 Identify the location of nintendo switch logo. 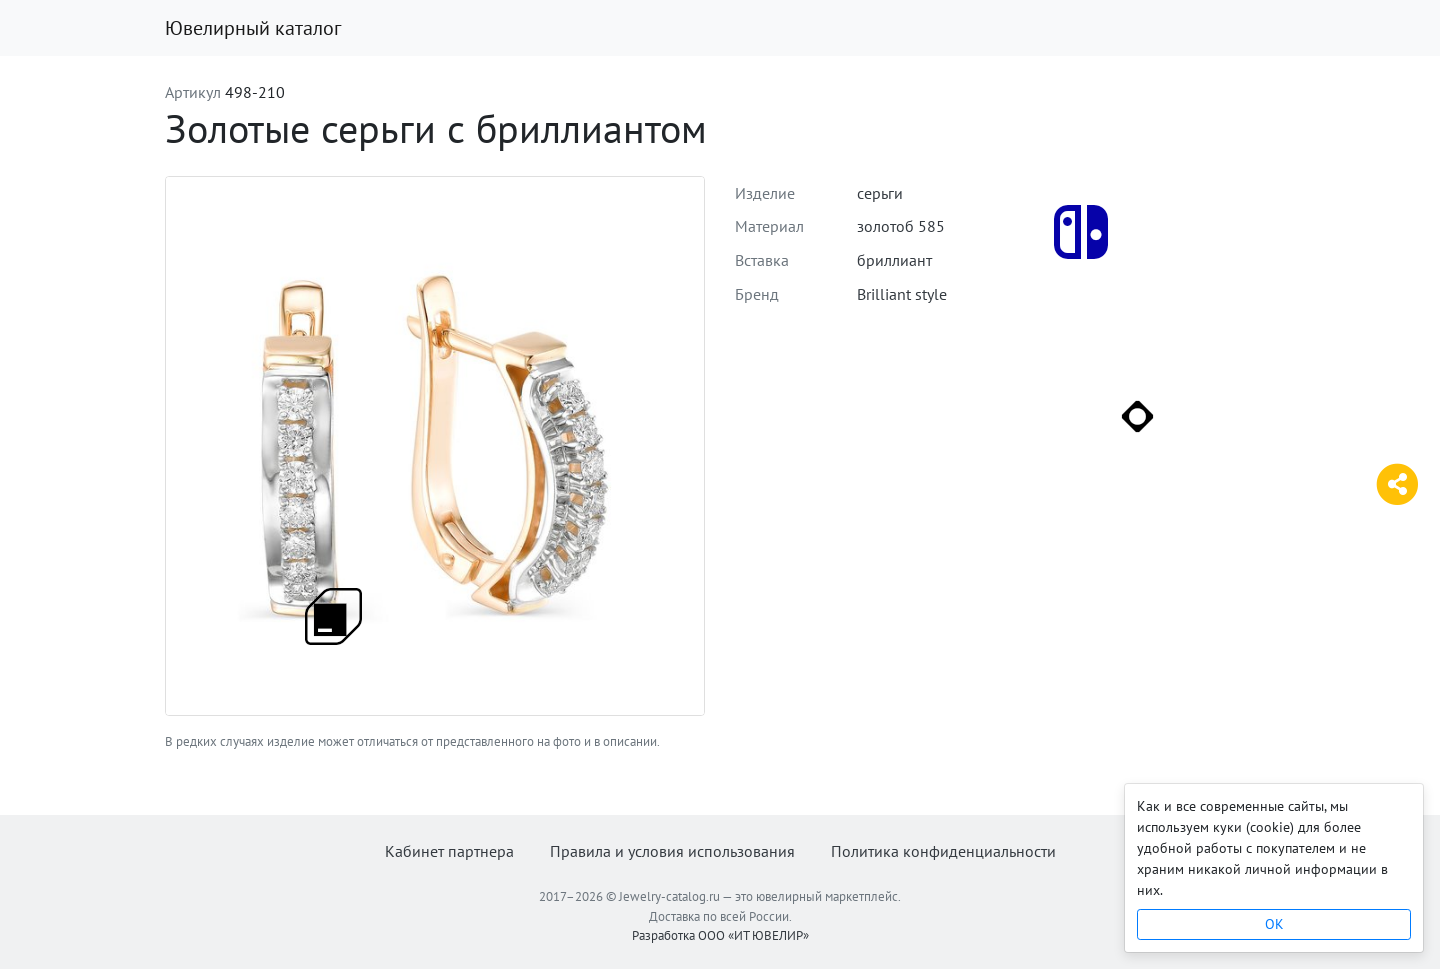
(1081, 232).